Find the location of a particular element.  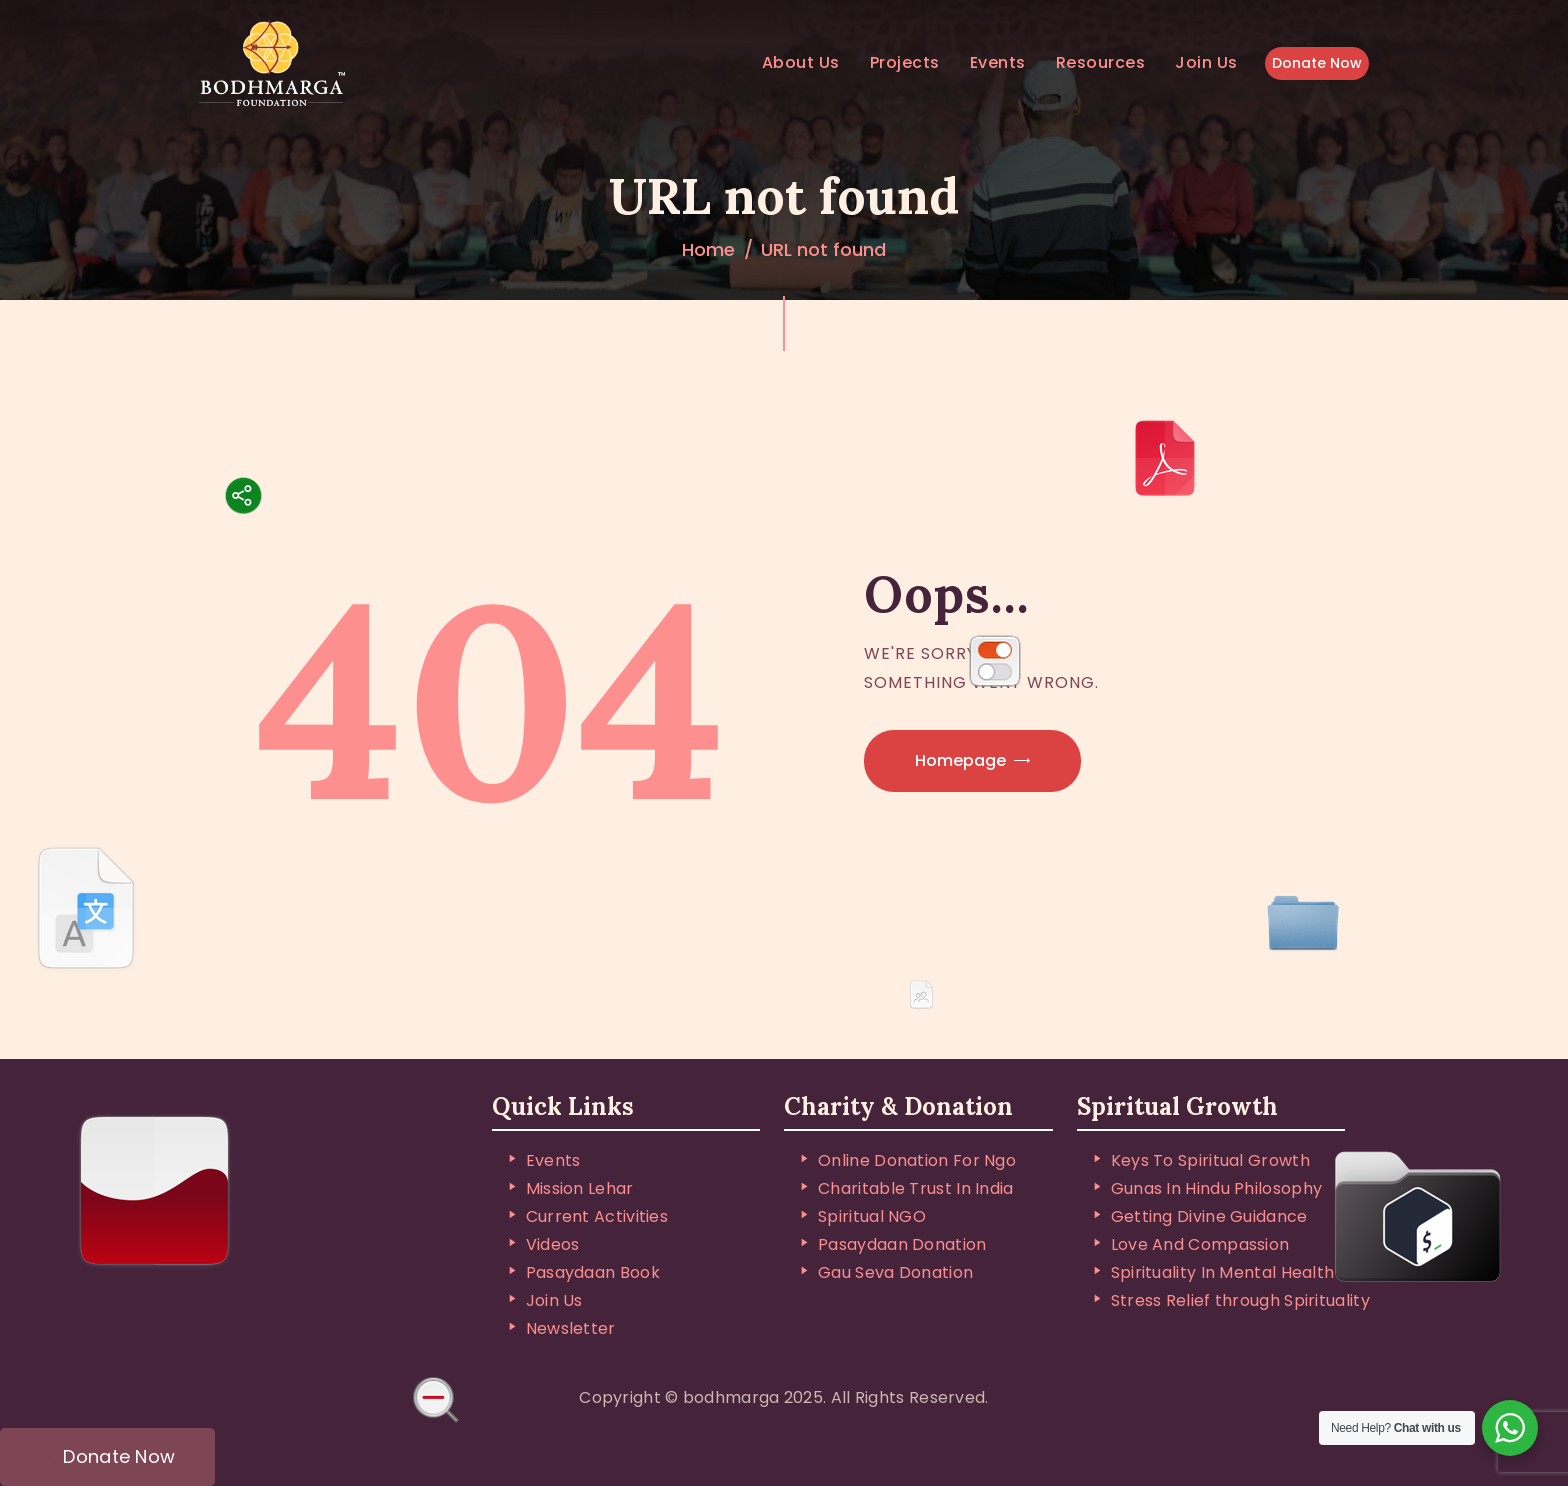

open wine application for running windows programs is located at coordinates (154, 1190).